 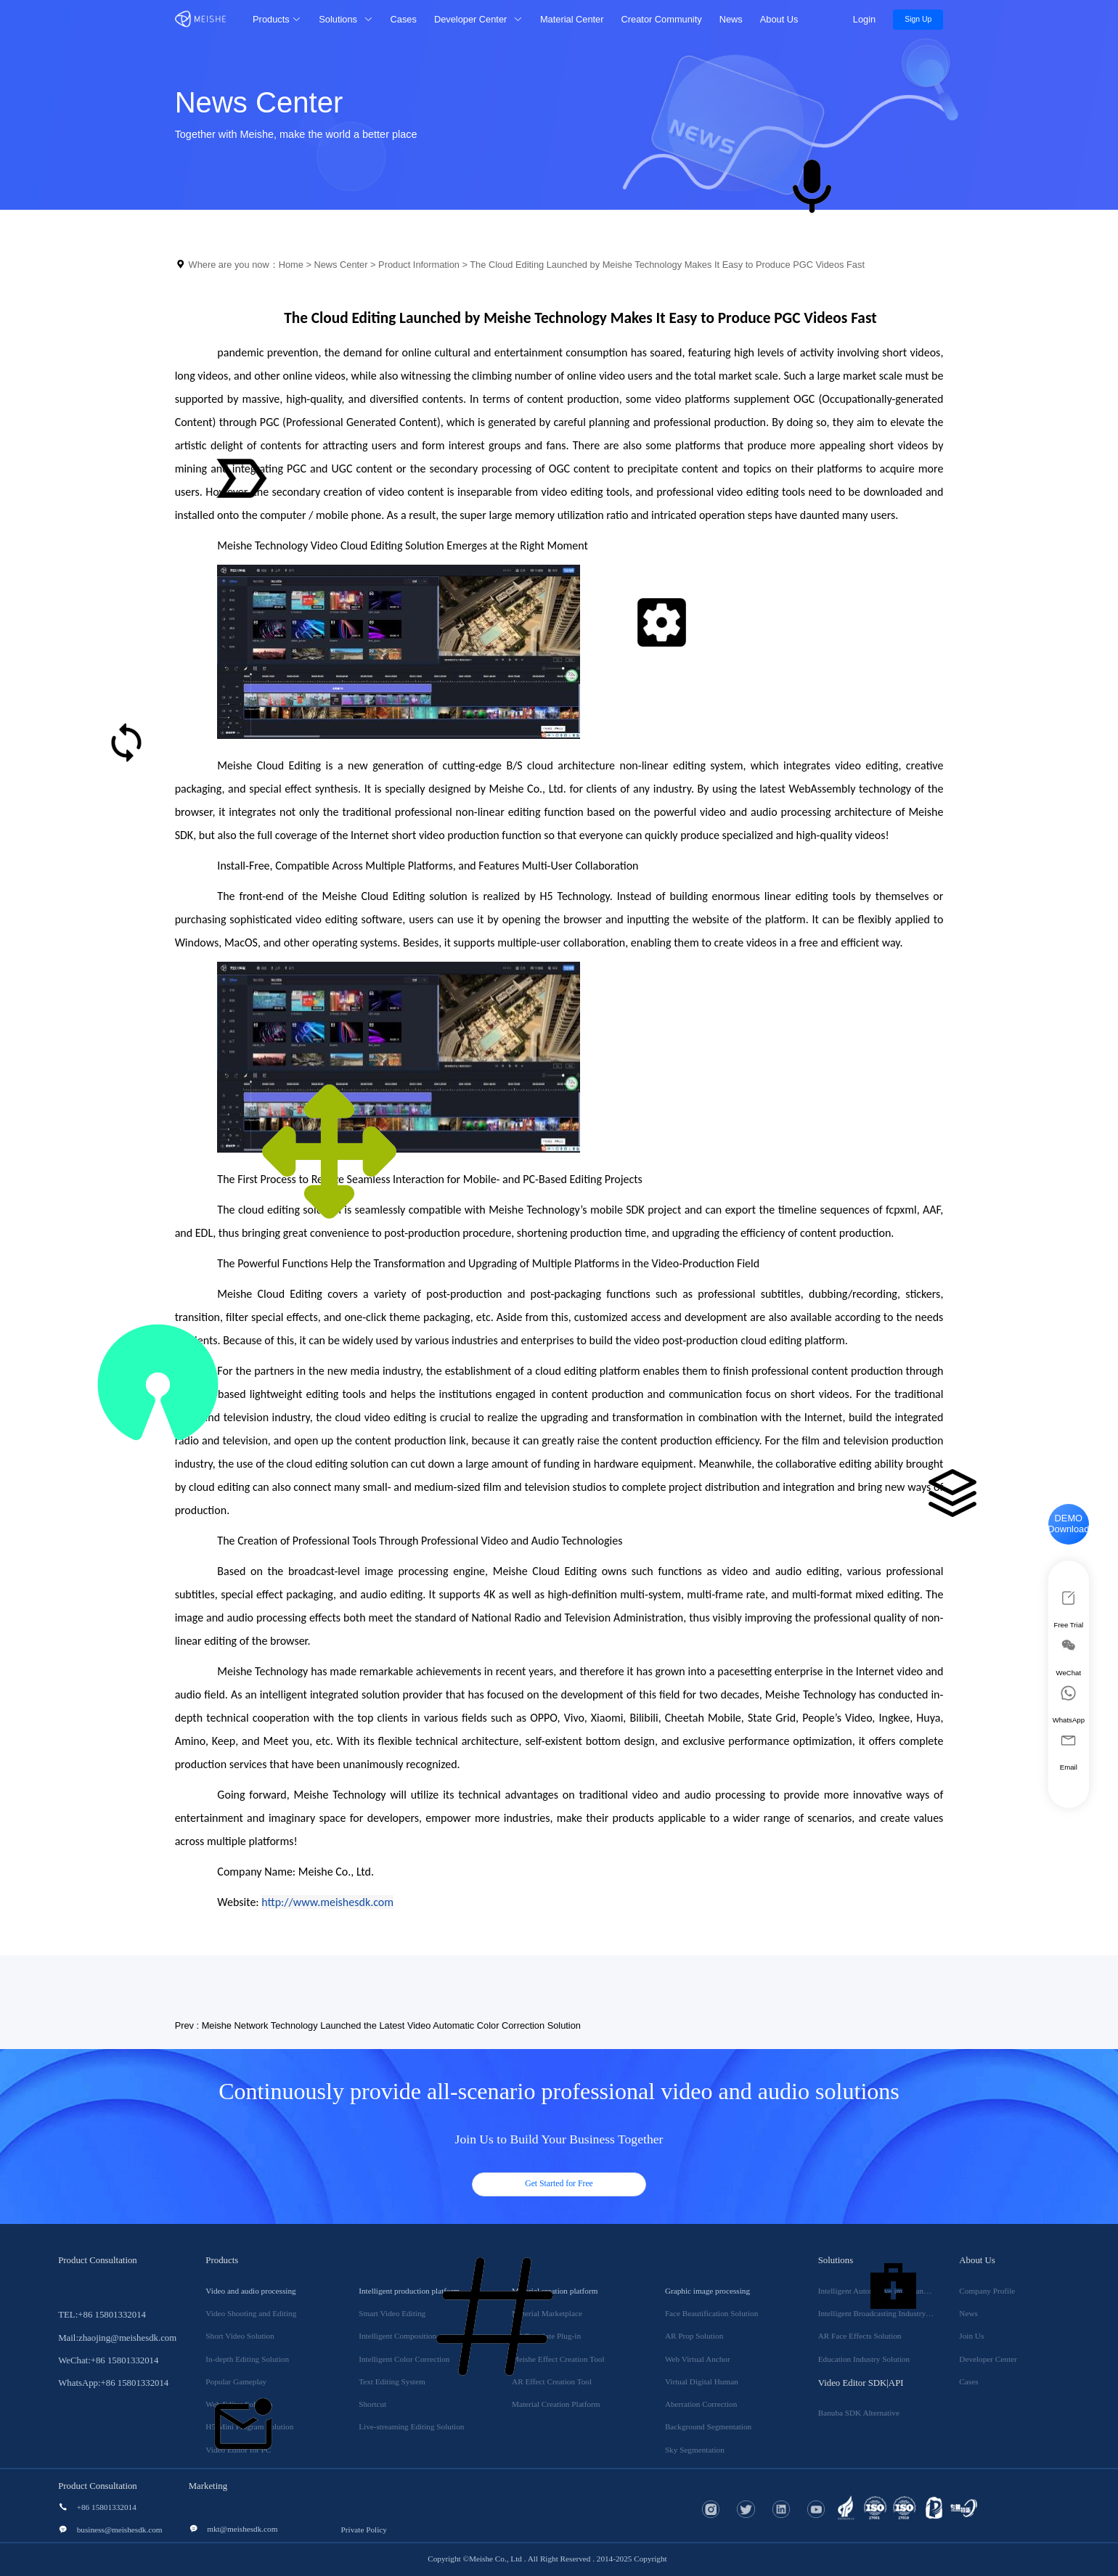 I want to click on indicates an unread email in your inbox, so click(x=243, y=2426).